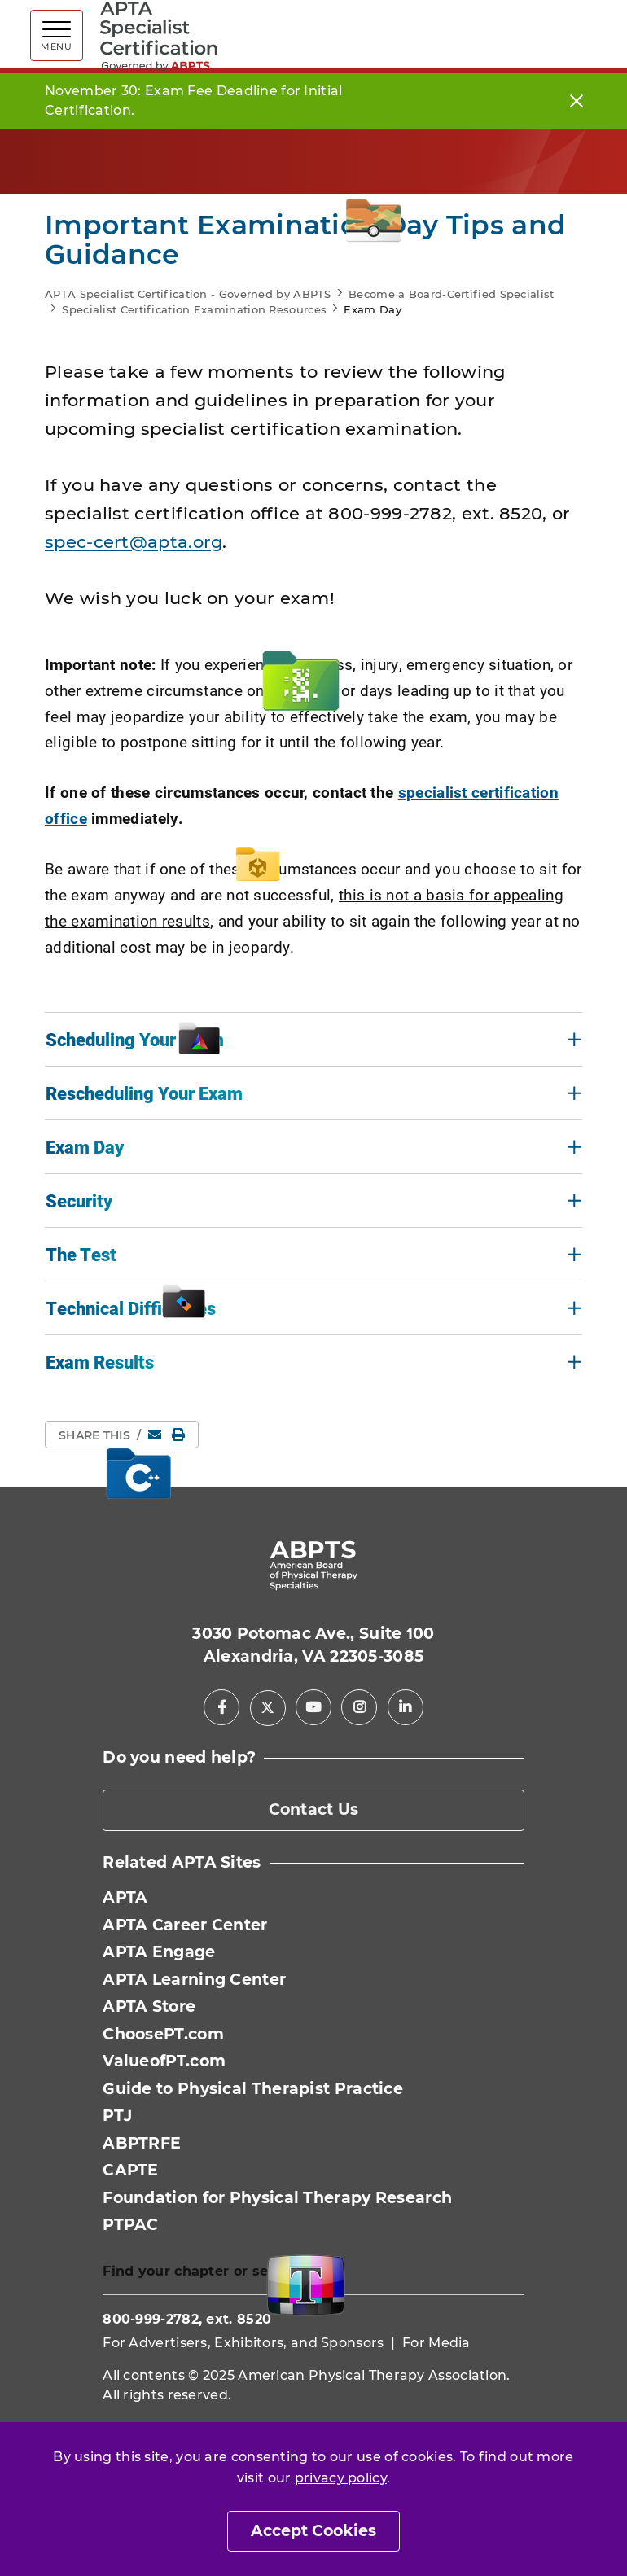 The image size is (627, 2576). What do you see at coordinates (305, 2289) in the screenshot?
I see `access text and title generator tools` at bounding box center [305, 2289].